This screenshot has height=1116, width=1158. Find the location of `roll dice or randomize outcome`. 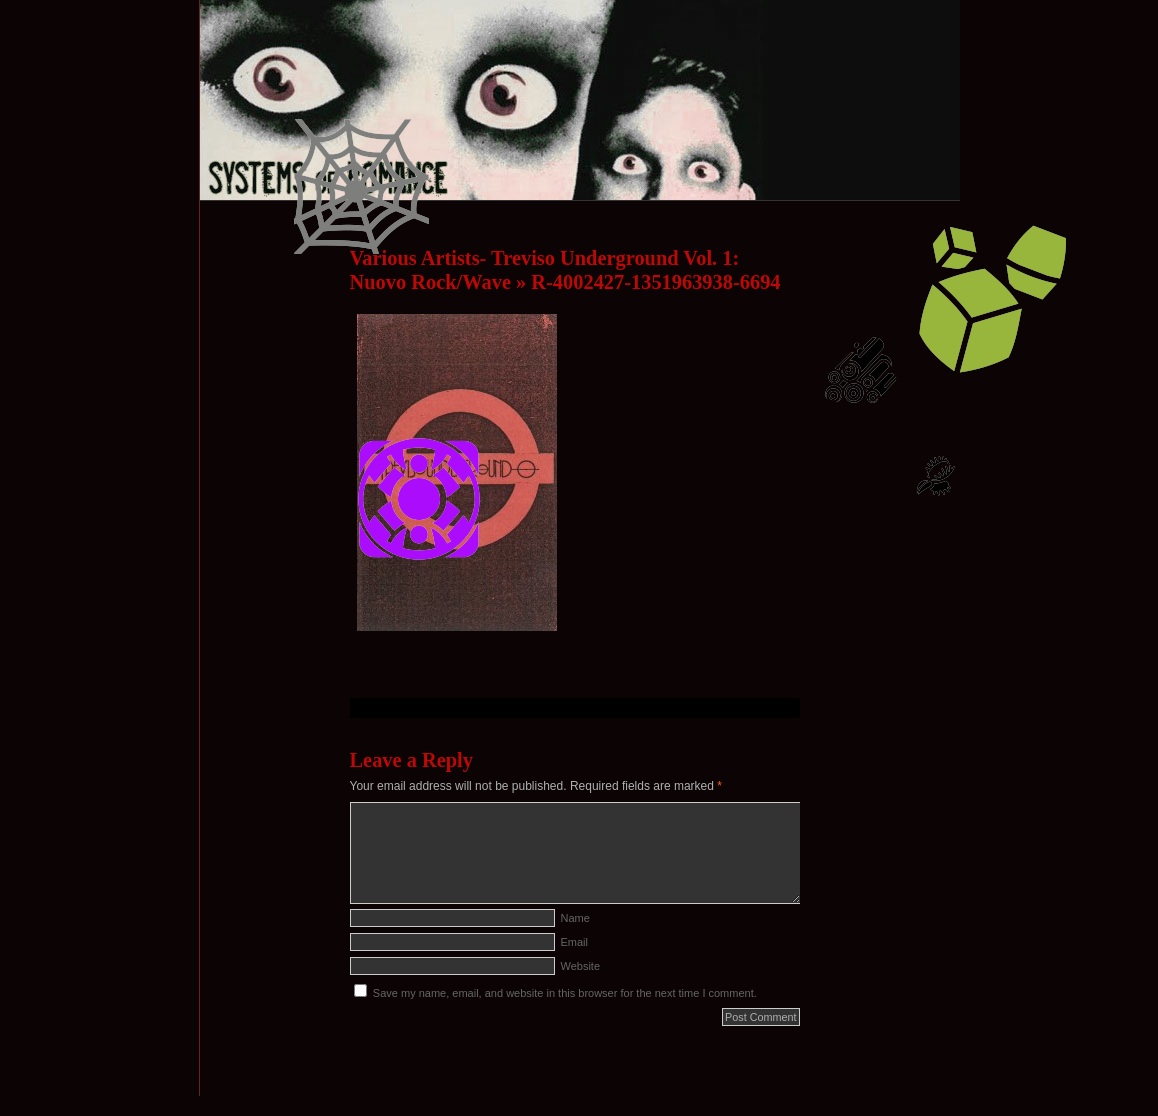

roll dice or randomize outcome is located at coordinates (992, 299).